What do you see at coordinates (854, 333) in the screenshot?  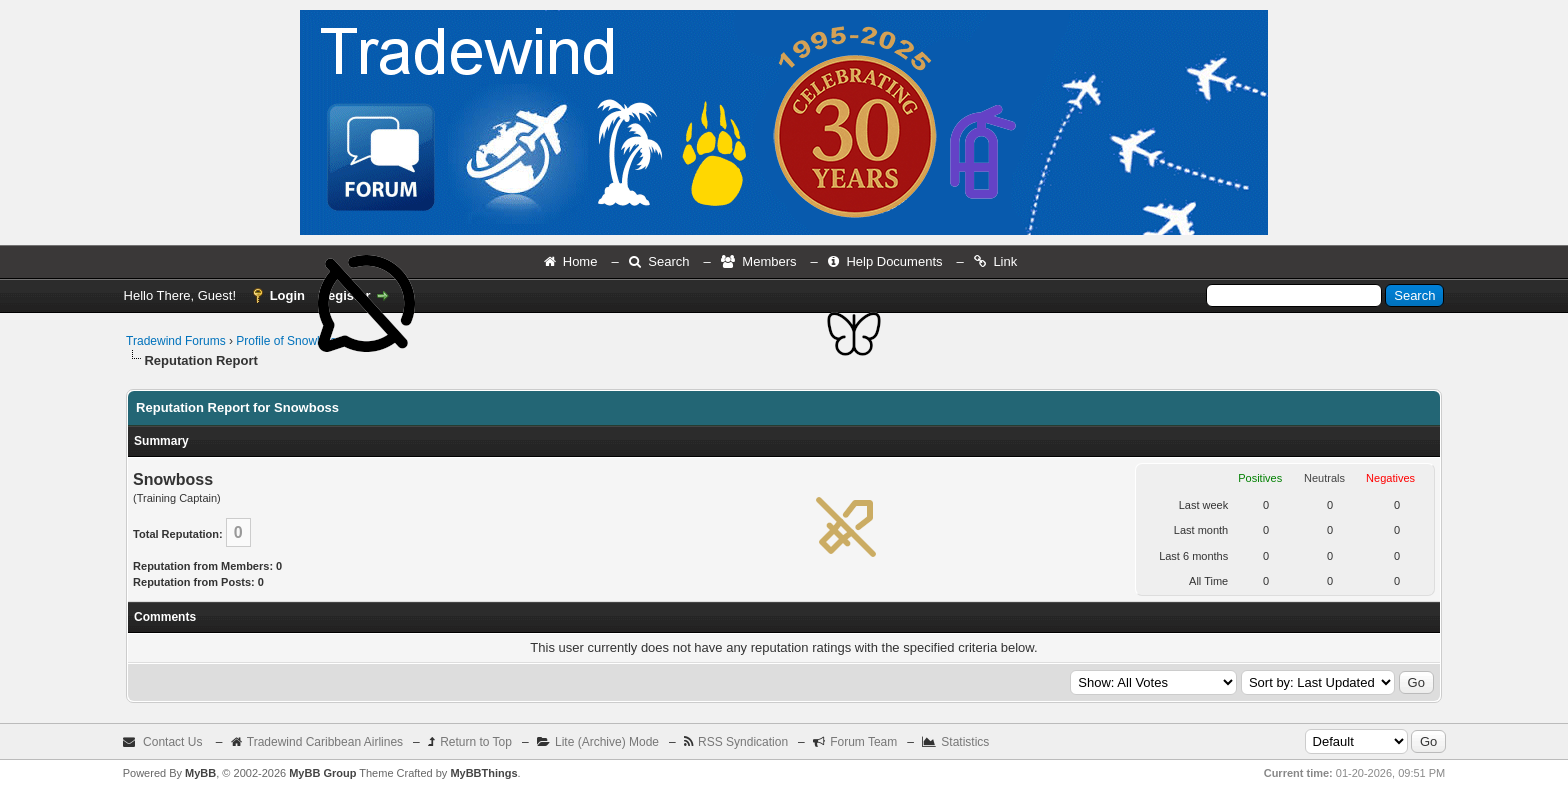 I see `indicates a lightweight or delicate mode` at bounding box center [854, 333].